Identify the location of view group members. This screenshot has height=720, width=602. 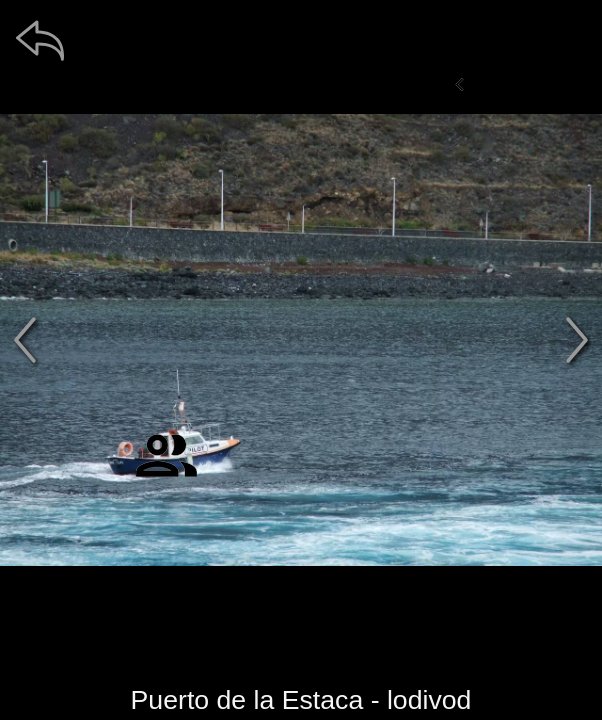
(166, 455).